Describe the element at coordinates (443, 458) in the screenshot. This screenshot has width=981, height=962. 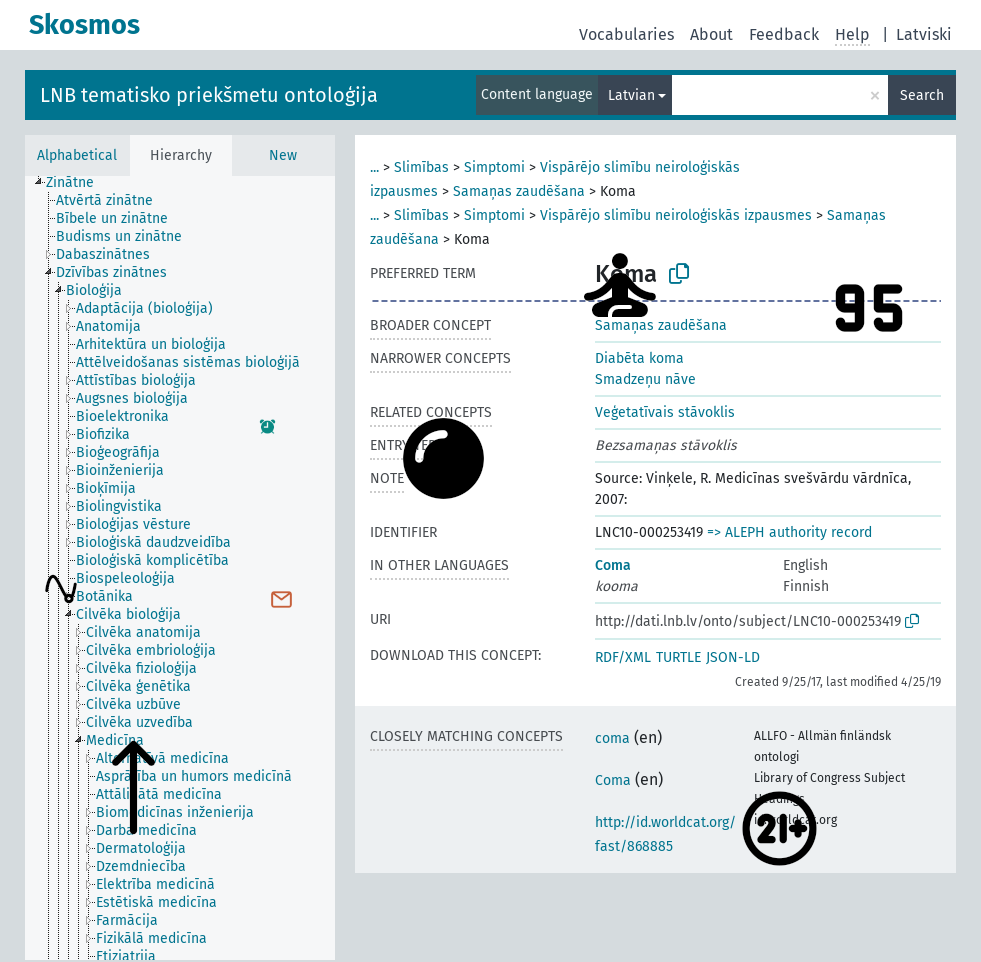
I see `apply inner shadow effect to top-left corner` at that location.